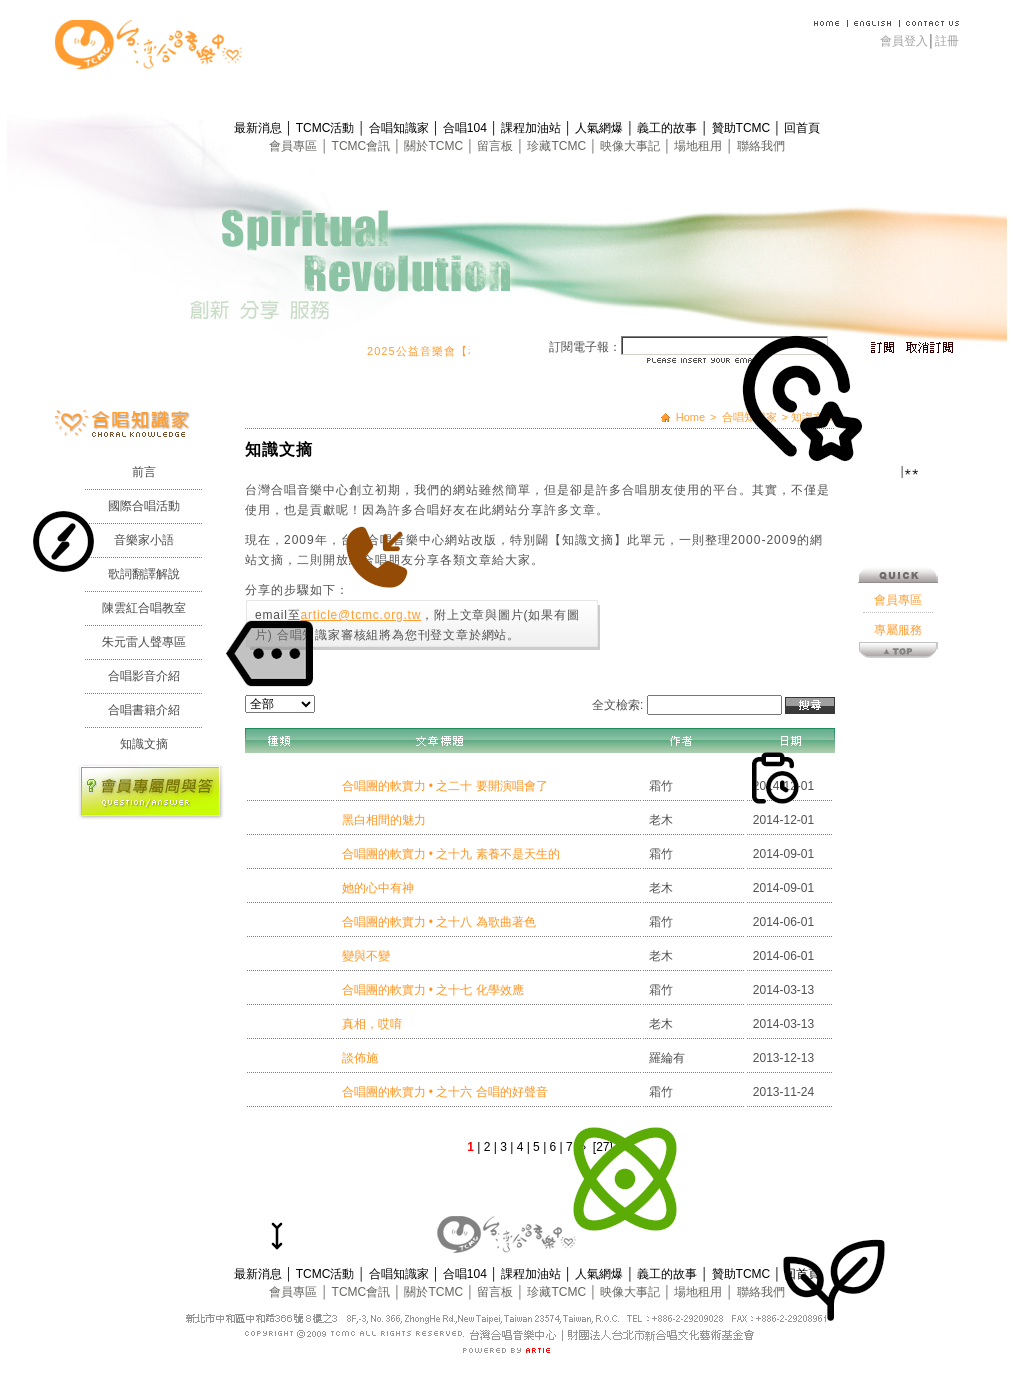 The image size is (1014, 1386). What do you see at coordinates (269, 653) in the screenshot?
I see `view more notifications` at bounding box center [269, 653].